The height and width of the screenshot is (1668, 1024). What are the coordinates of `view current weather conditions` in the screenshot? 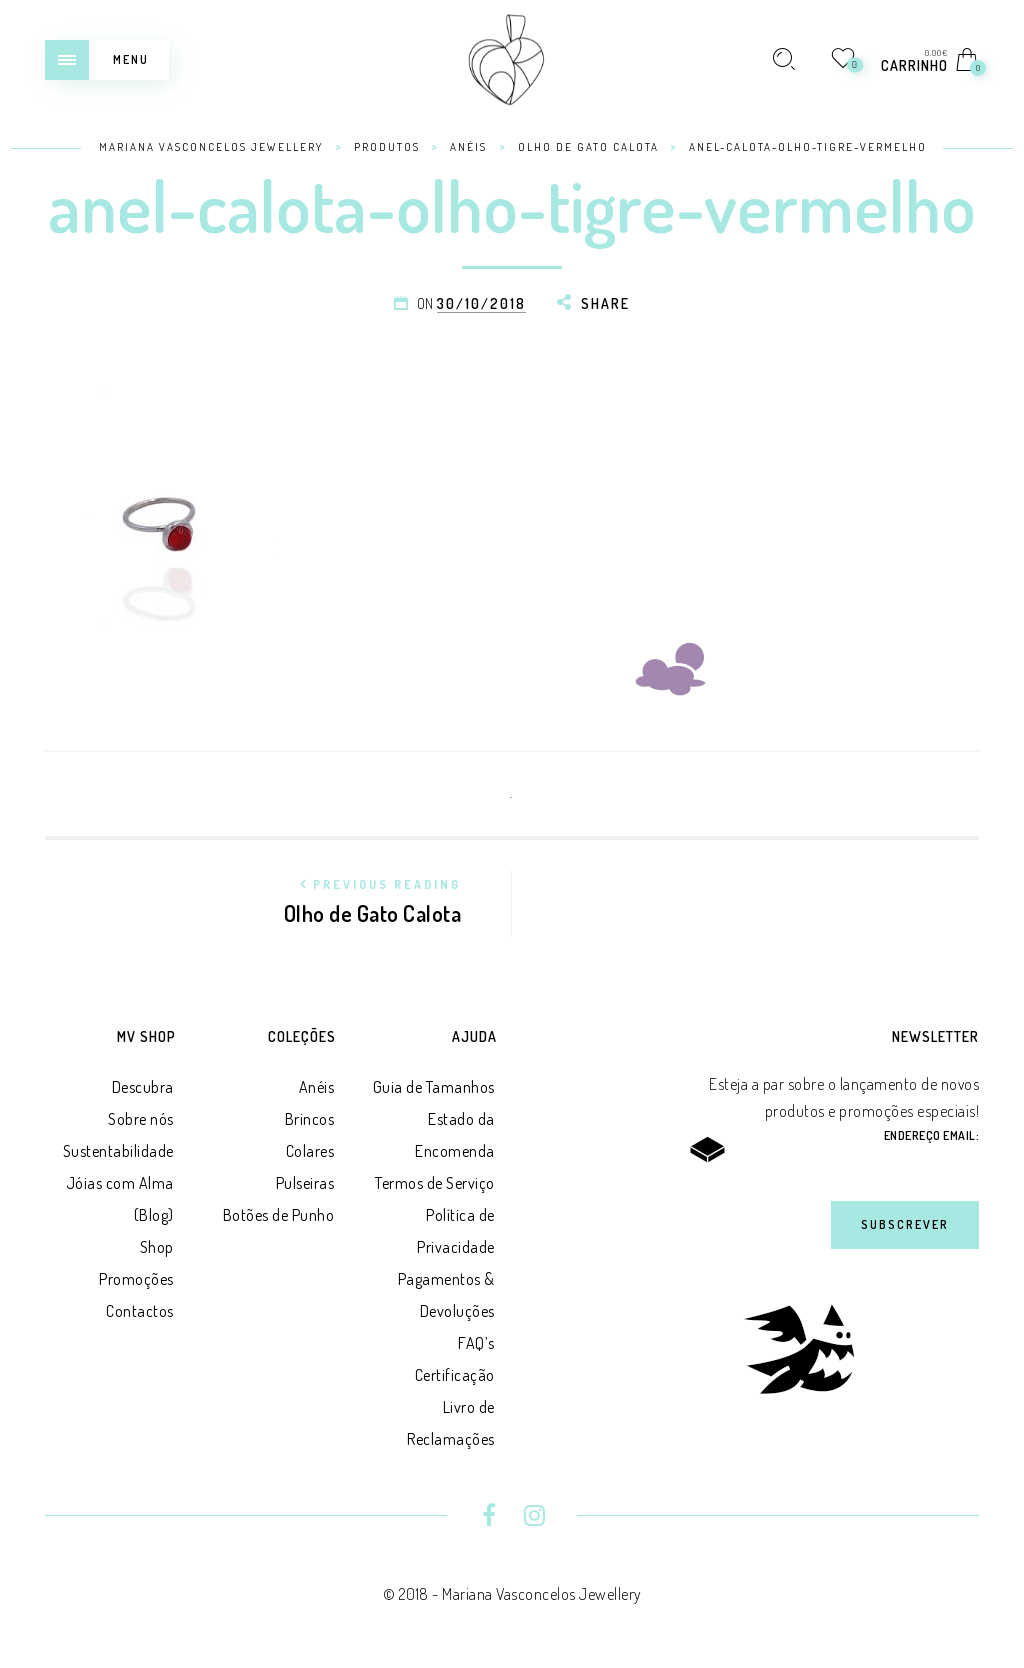 It's located at (670, 670).